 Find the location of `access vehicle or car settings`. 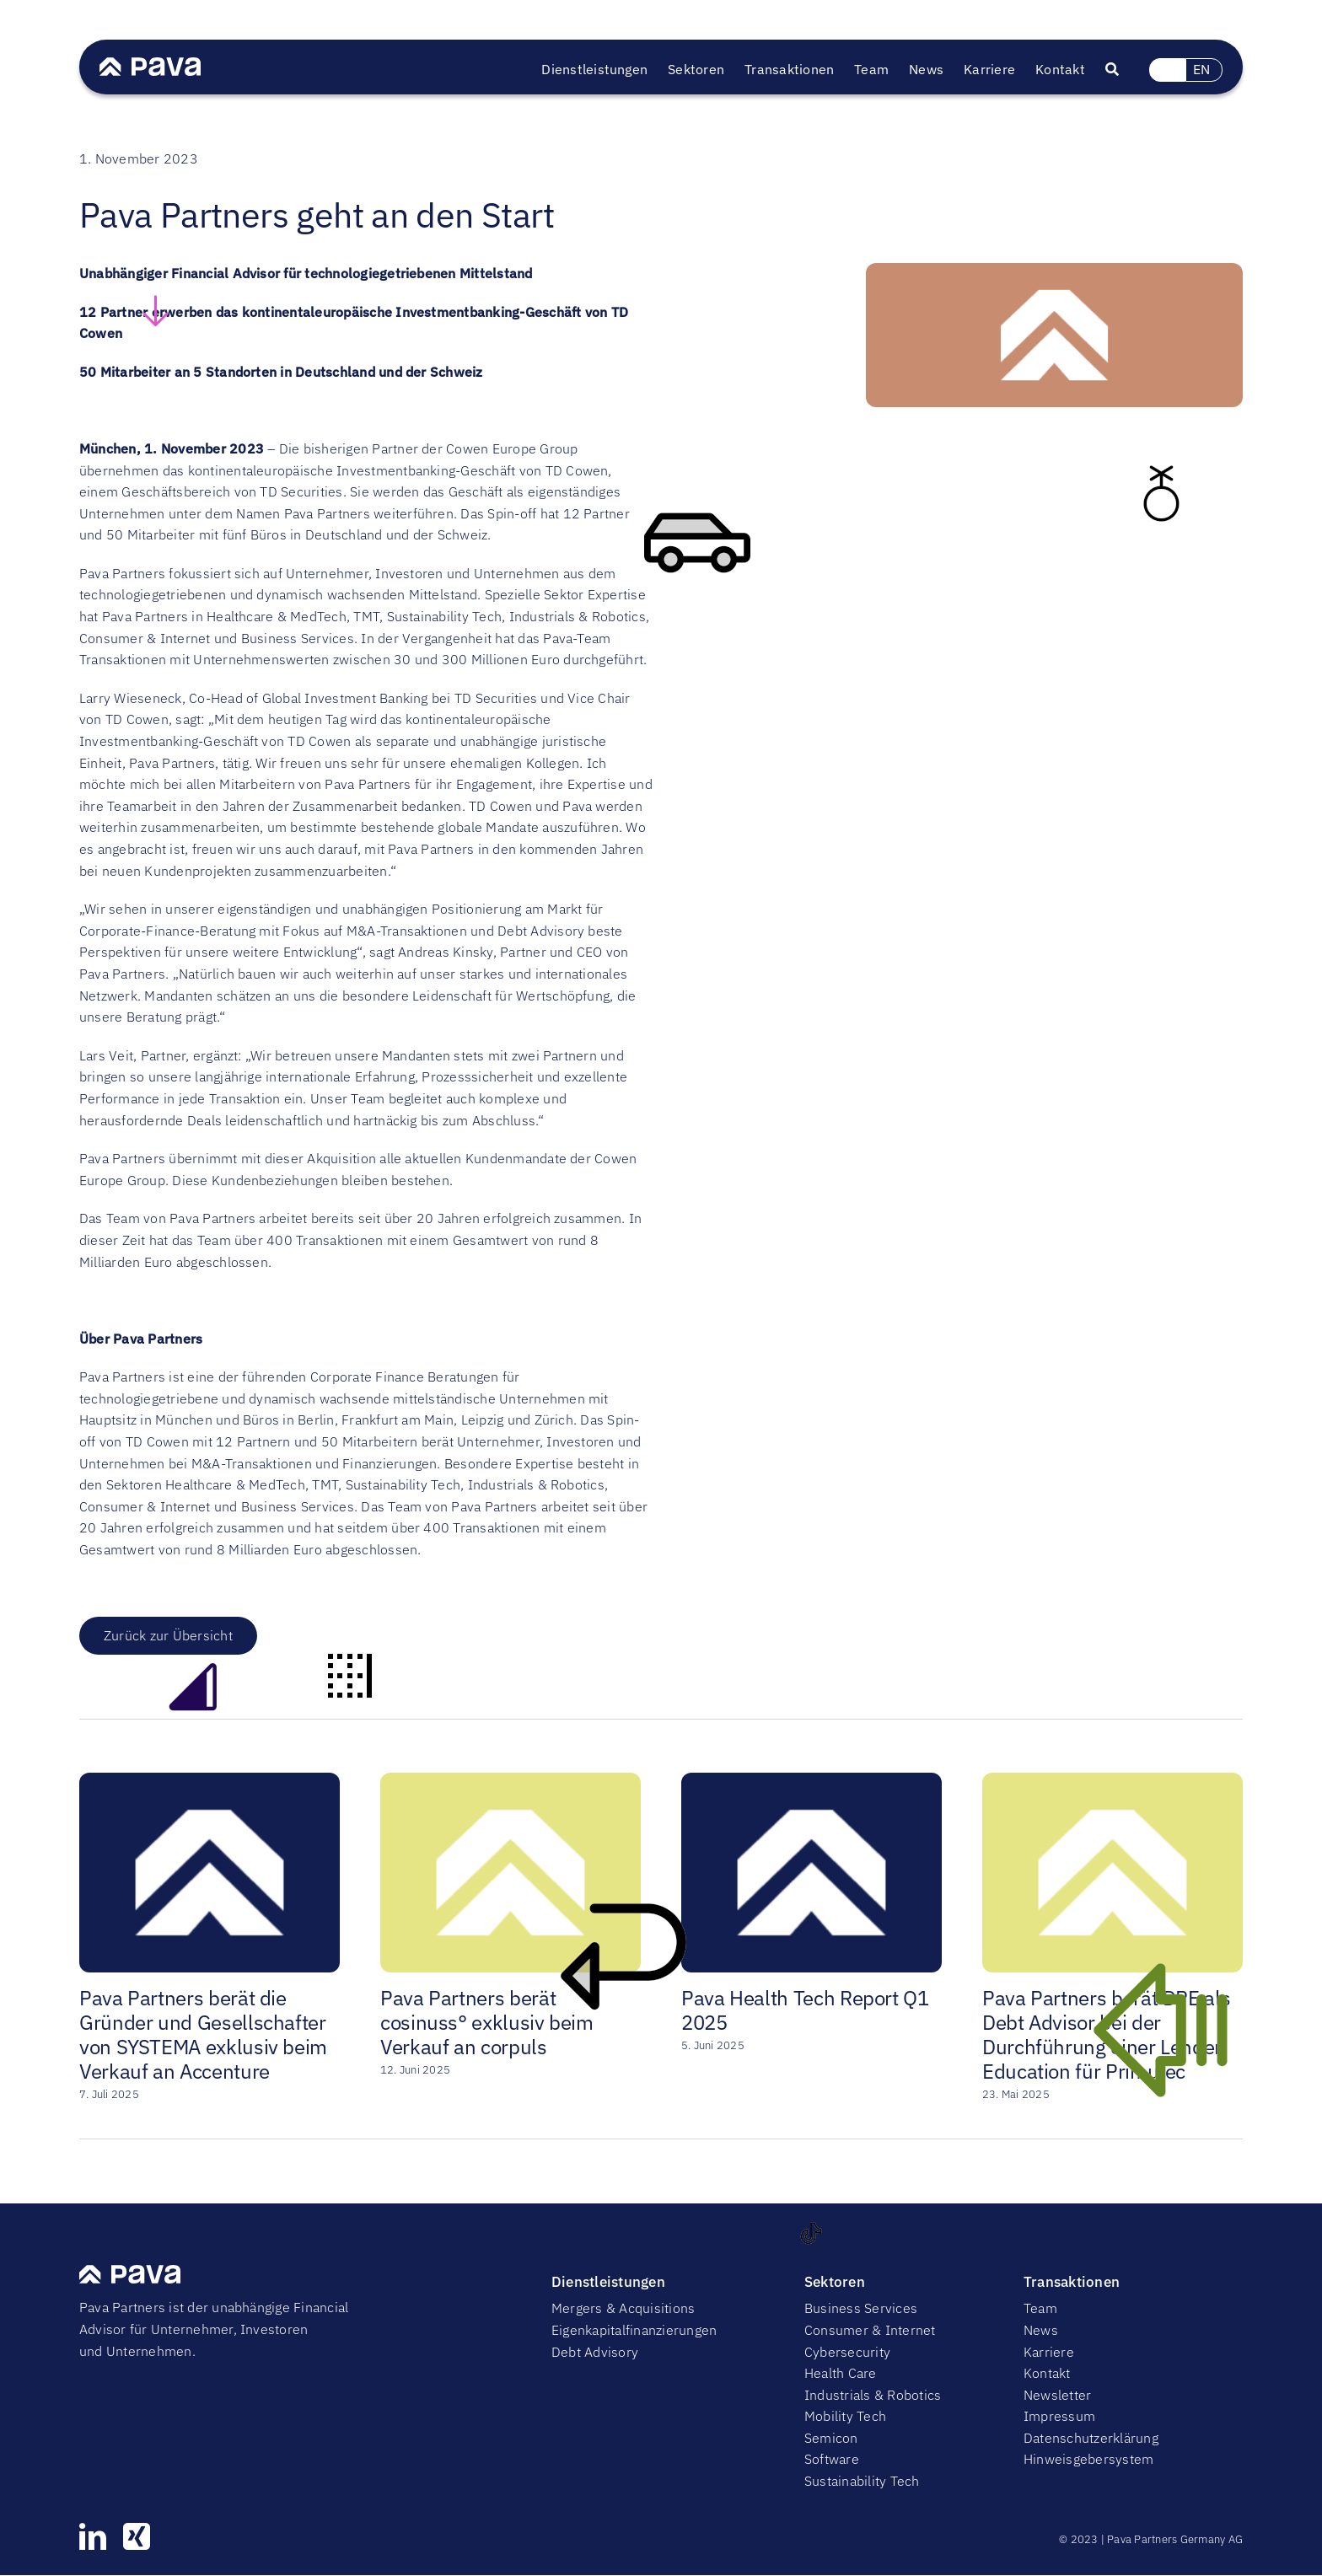

access vehicle or car settings is located at coordinates (697, 539).